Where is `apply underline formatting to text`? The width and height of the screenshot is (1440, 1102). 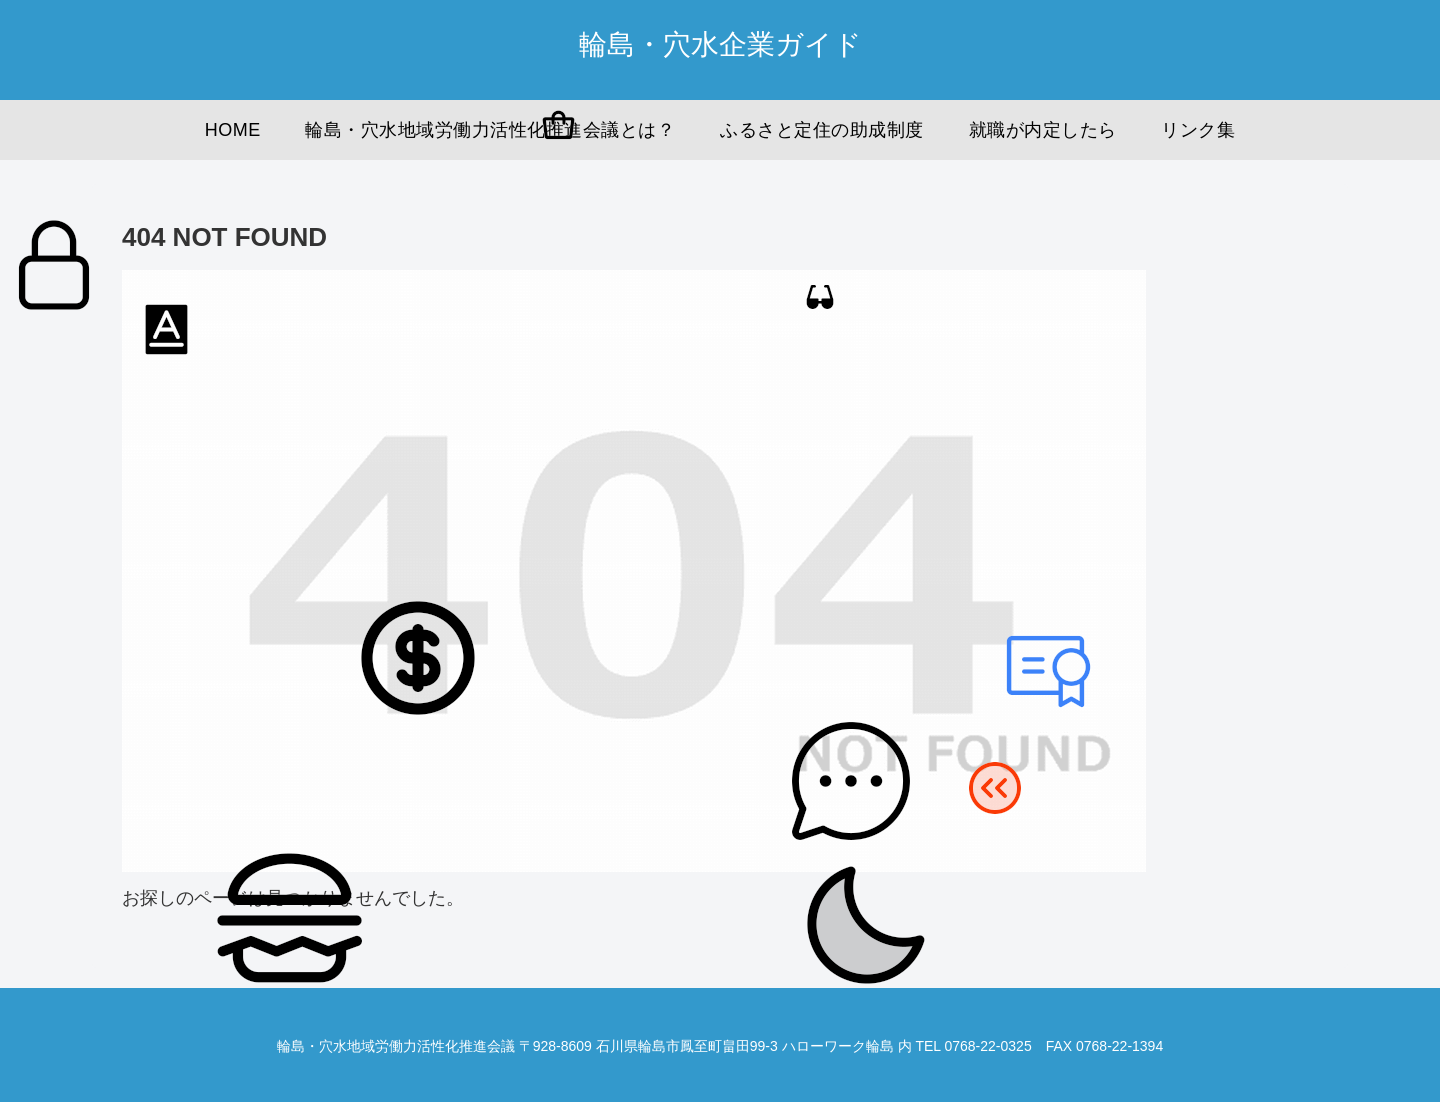 apply underline formatting to text is located at coordinates (166, 329).